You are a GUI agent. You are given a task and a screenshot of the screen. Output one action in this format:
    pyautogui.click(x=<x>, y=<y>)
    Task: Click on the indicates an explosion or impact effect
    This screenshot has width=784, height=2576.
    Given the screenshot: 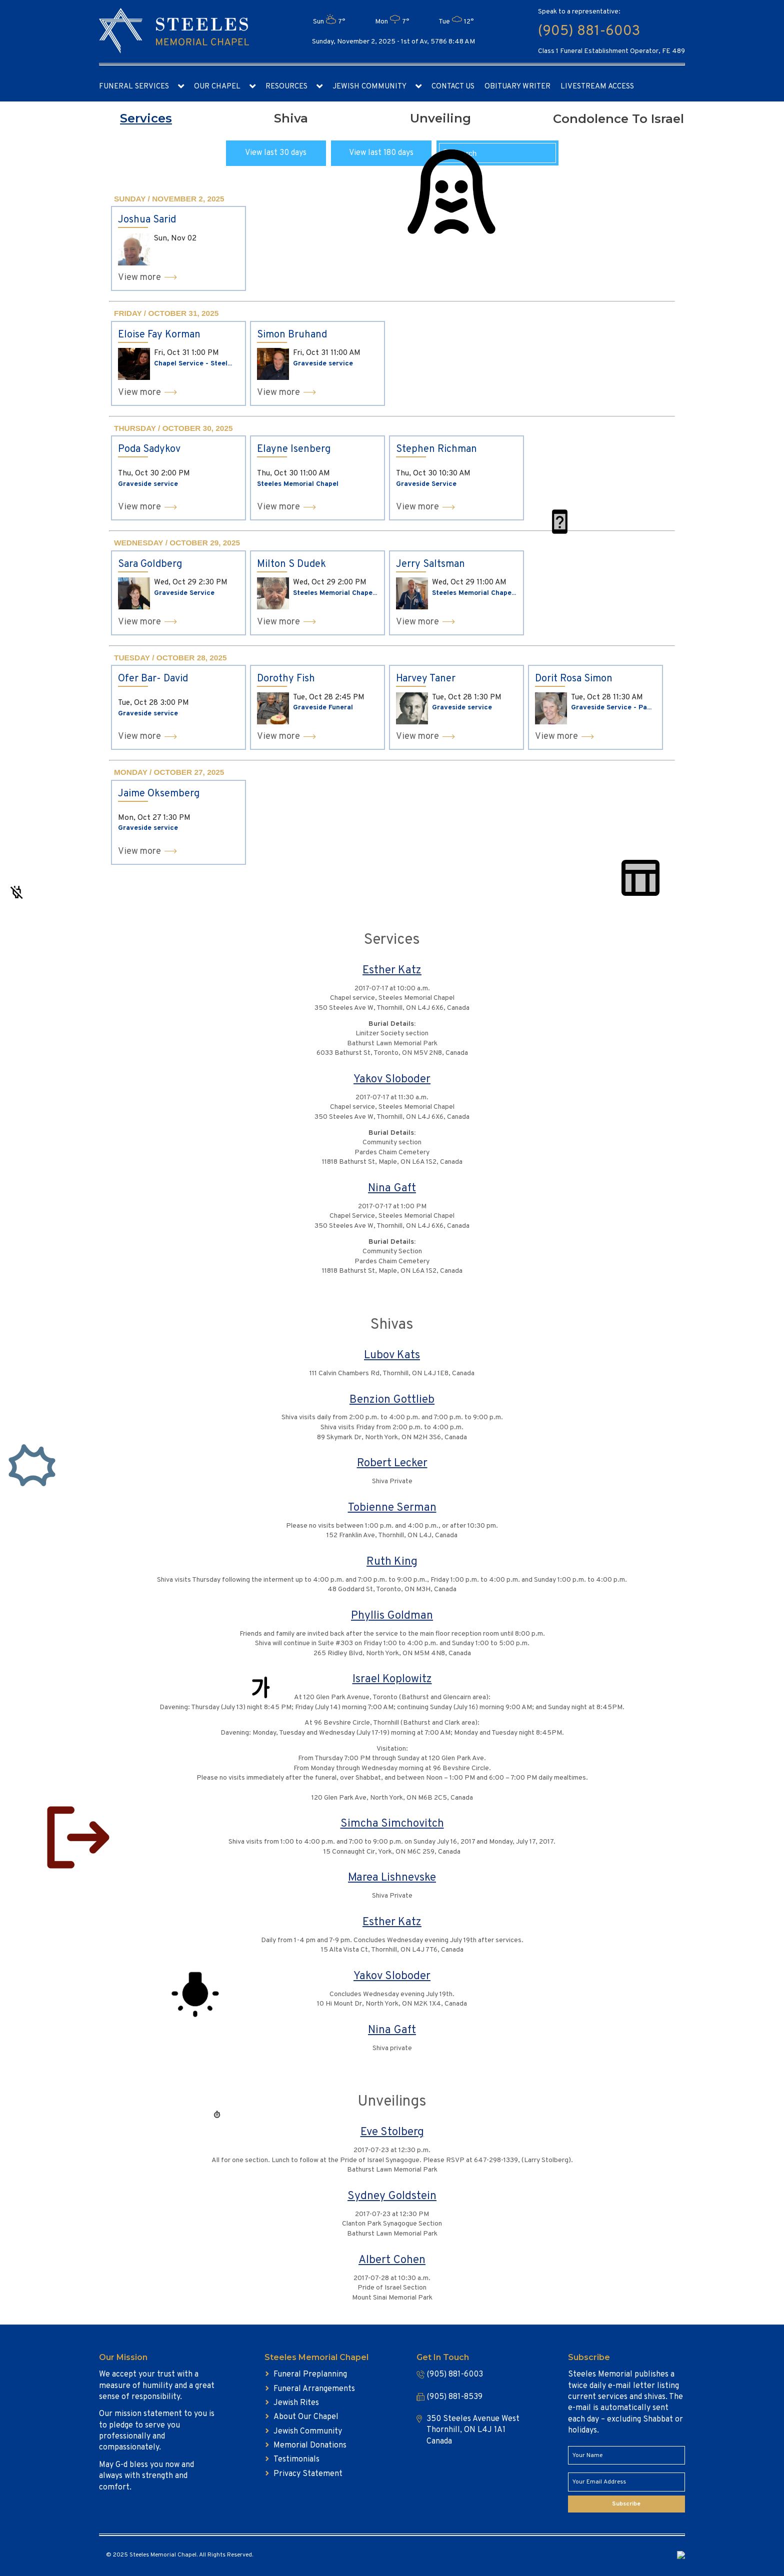 What is the action you would take?
    pyautogui.click(x=32, y=1465)
    